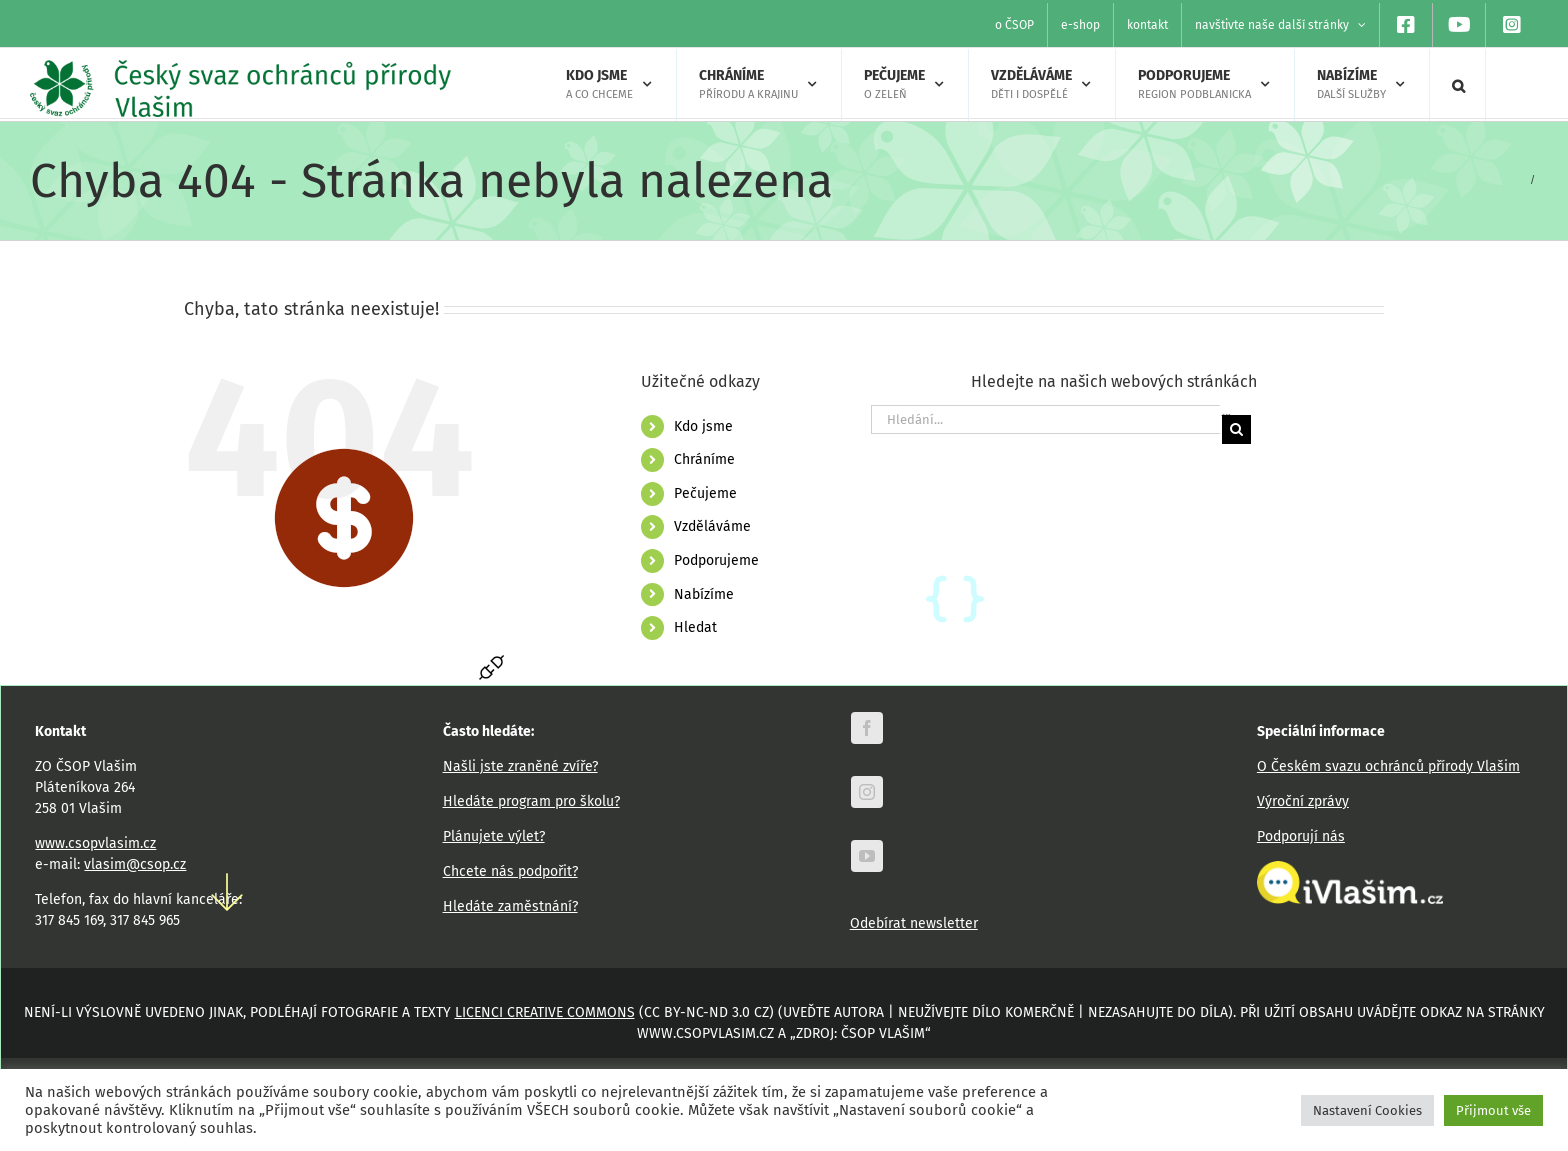 The width and height of the screenshot is (1568, 1151). Describe the element at coordinates (344, 518) in the screenshot. I see `view your account balance` at that location.